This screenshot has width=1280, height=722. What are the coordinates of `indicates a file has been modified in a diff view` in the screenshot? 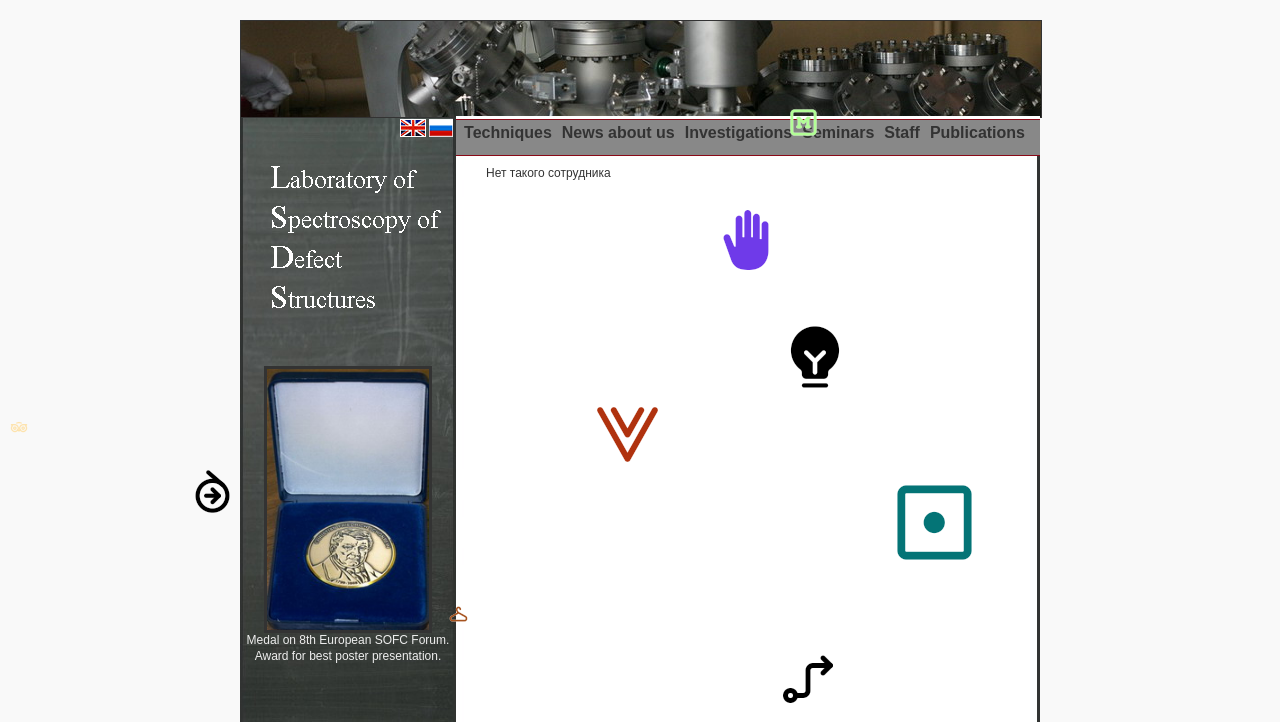 It's located at (934, 522).